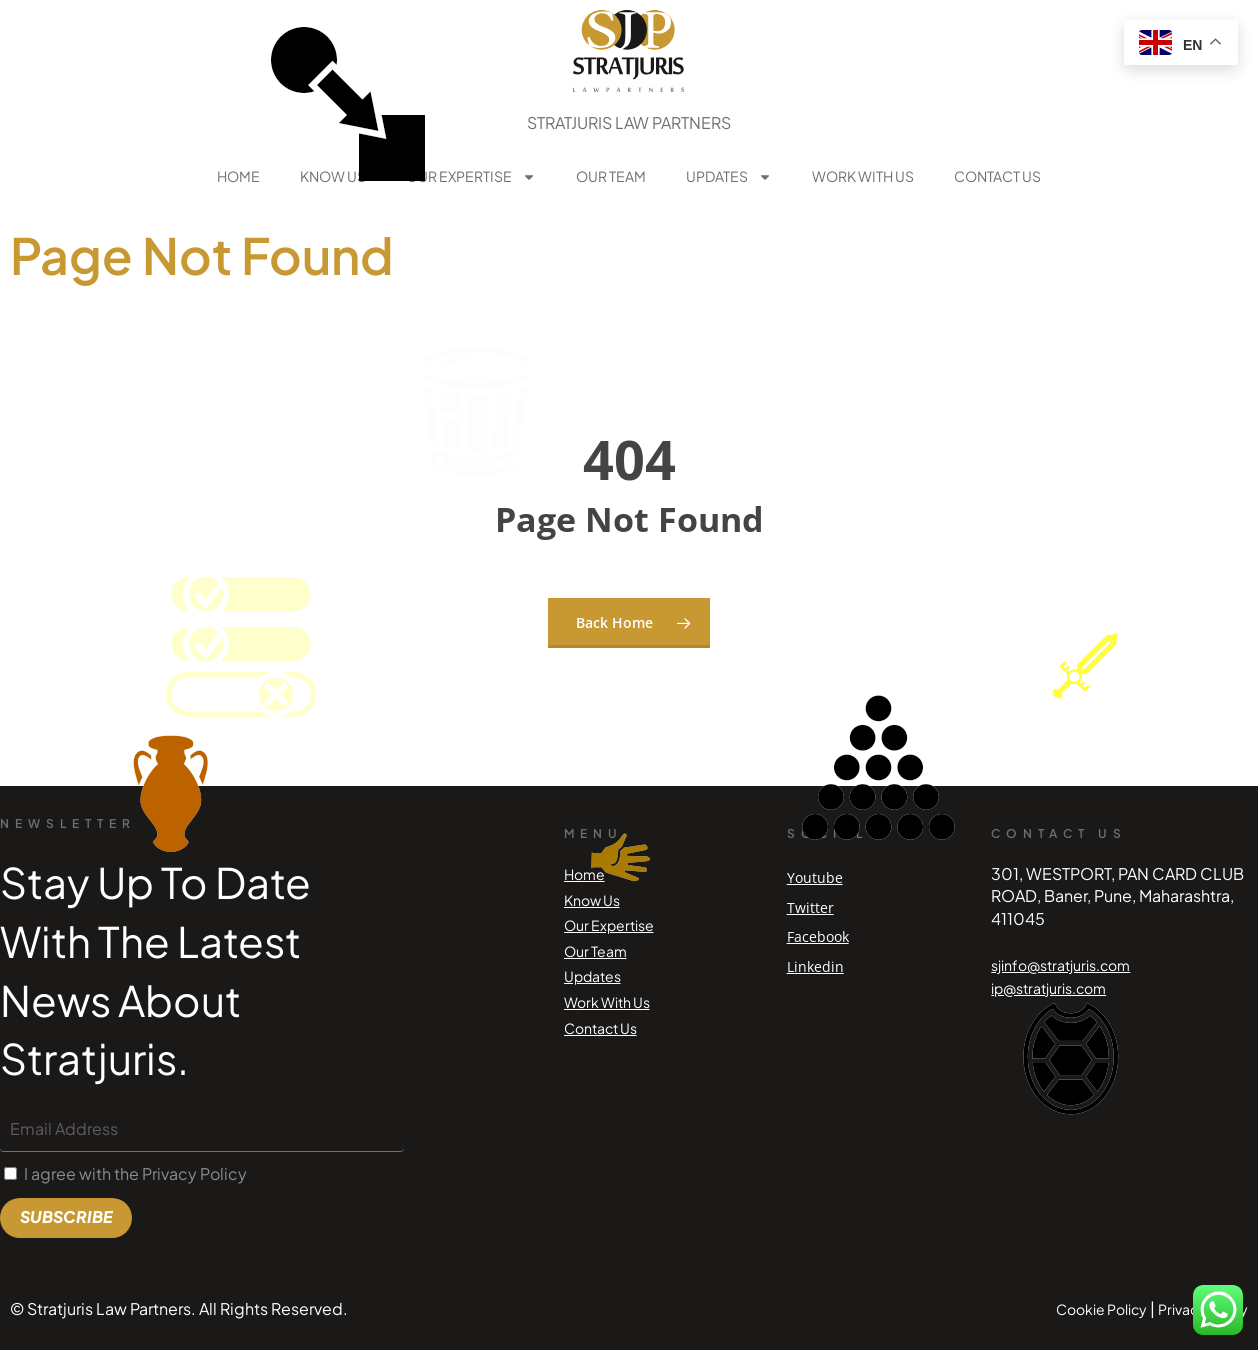  What do you see at coordinates (171, 794) in the screenshot?
I see `browse ancient or historical artifacts` at bounding box center [171, 794].